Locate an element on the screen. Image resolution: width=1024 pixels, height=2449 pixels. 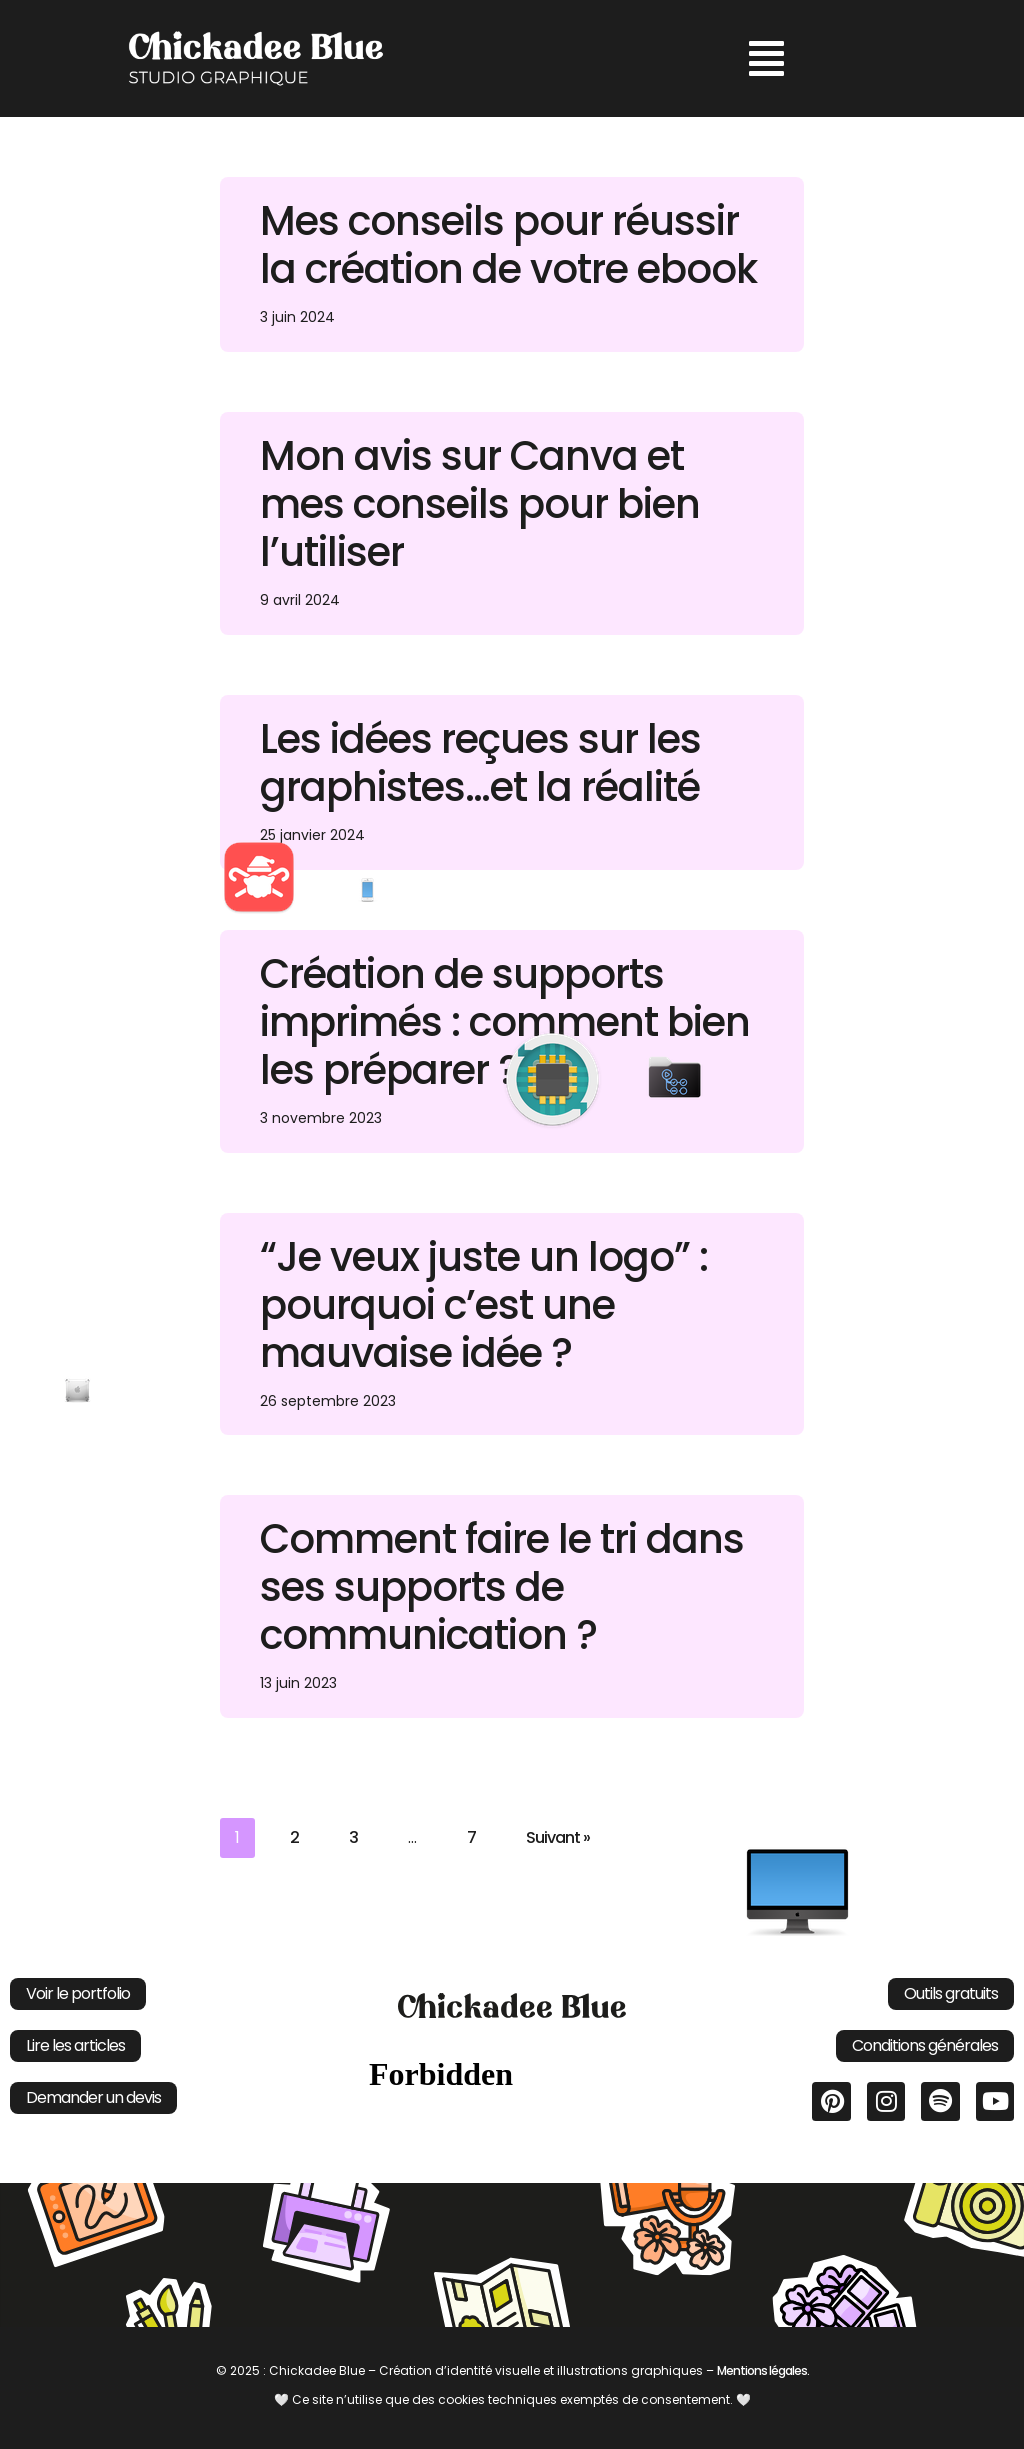
indicates an iMac Pro device in system preferences is located at coordinates (797, 1886).